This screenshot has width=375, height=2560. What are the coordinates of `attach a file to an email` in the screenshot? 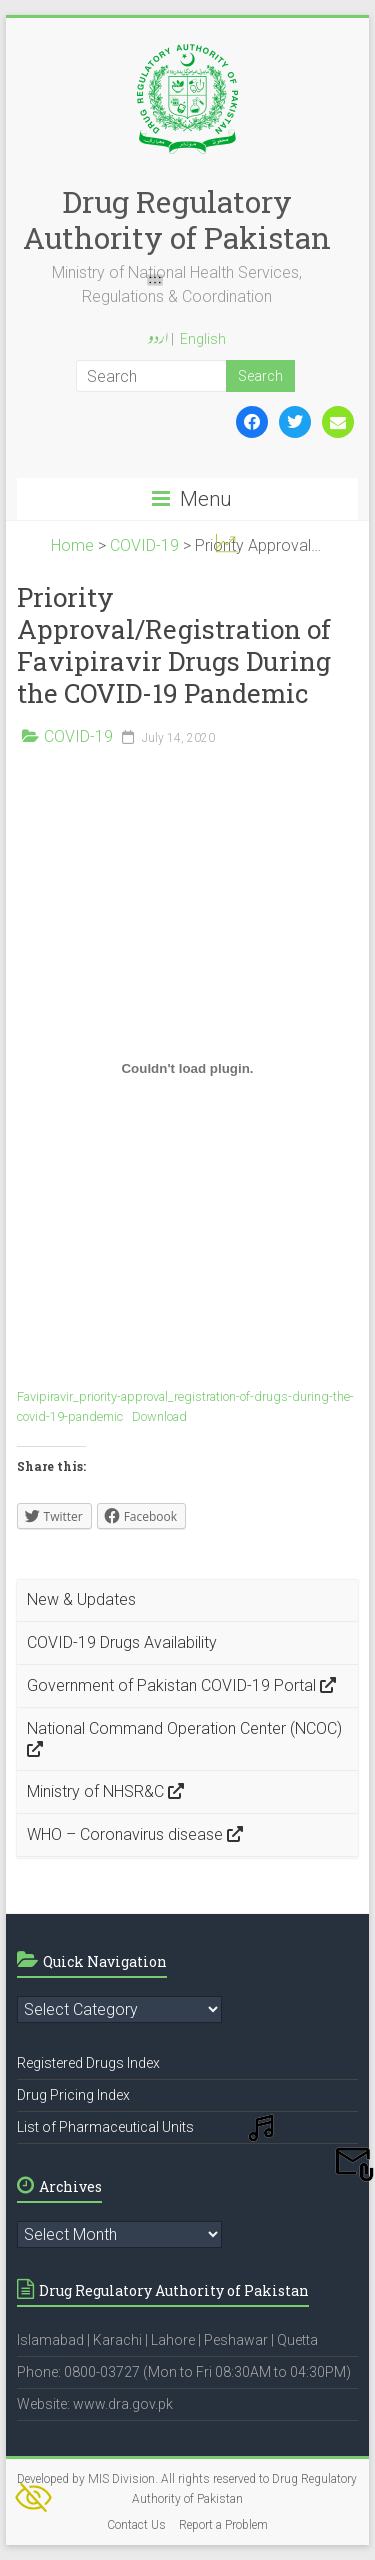 It's located at (354, 2164).